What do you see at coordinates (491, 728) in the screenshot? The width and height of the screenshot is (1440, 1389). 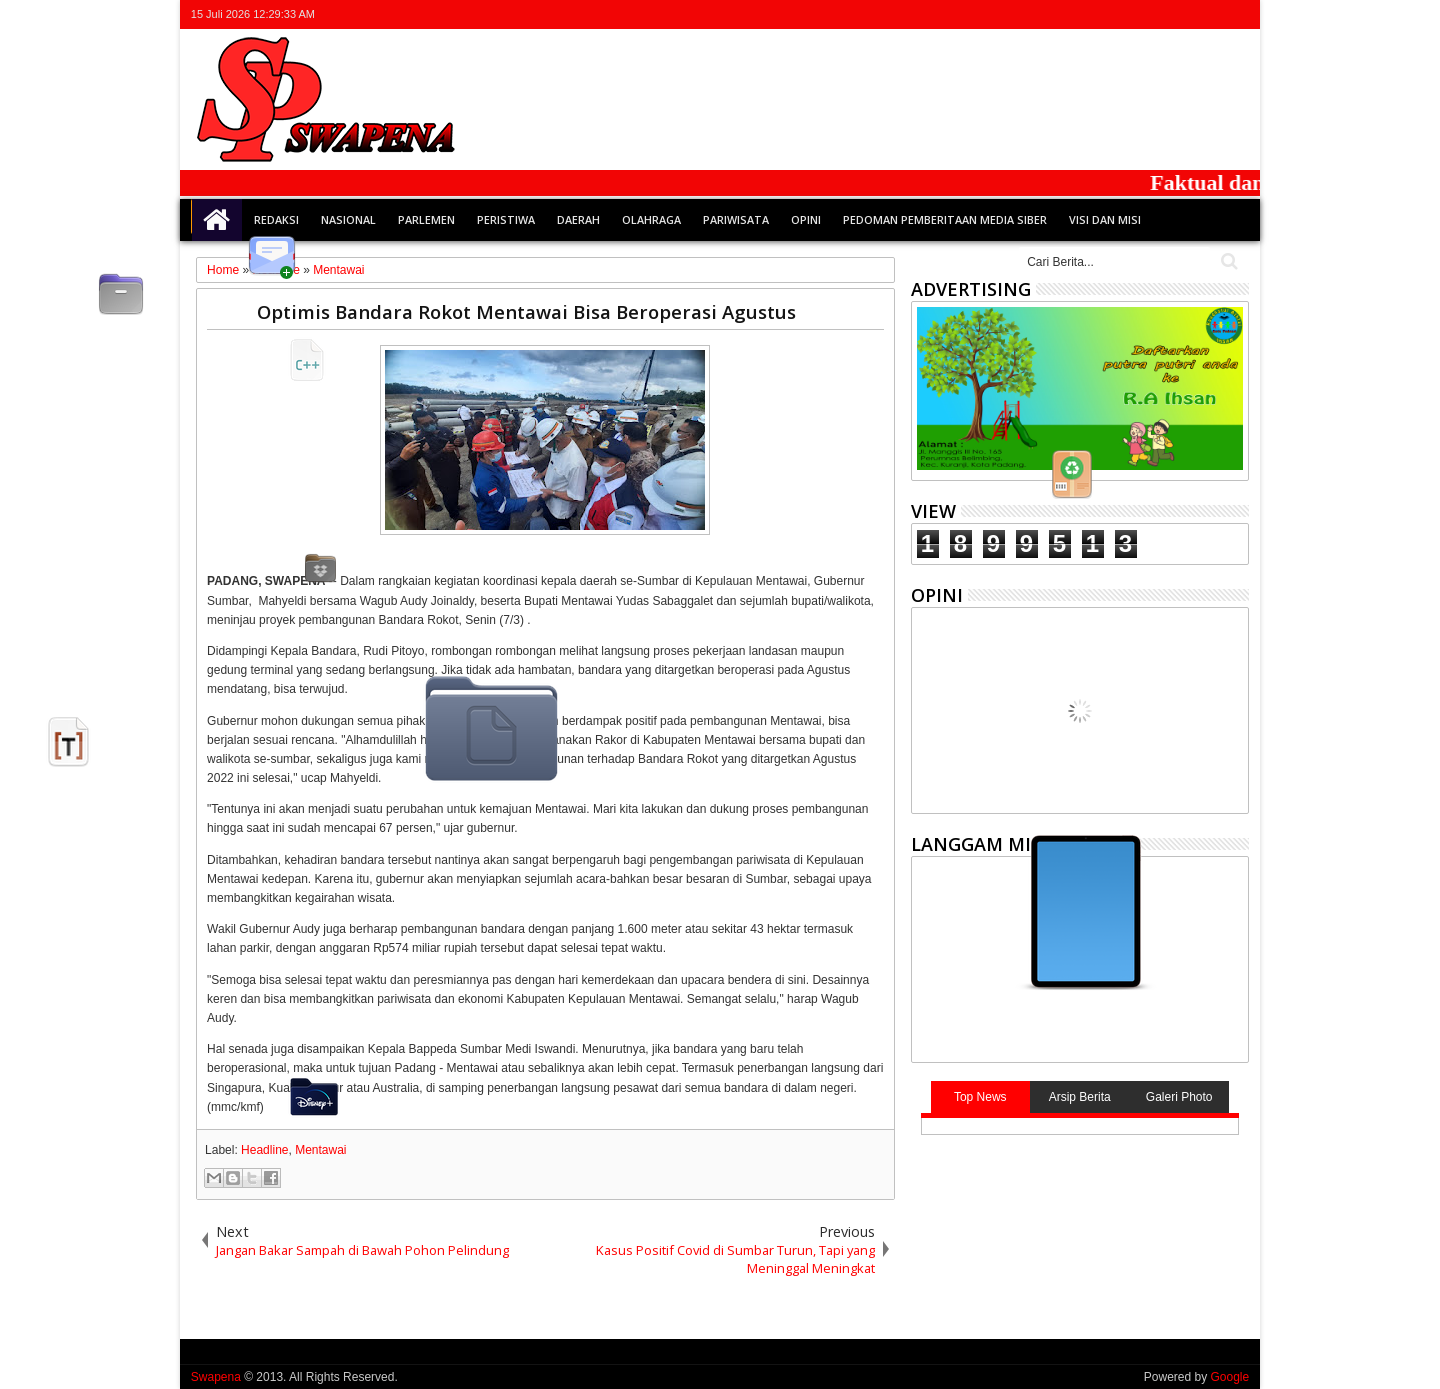 I see `open your documents folder` at bounding box center [491, 728].